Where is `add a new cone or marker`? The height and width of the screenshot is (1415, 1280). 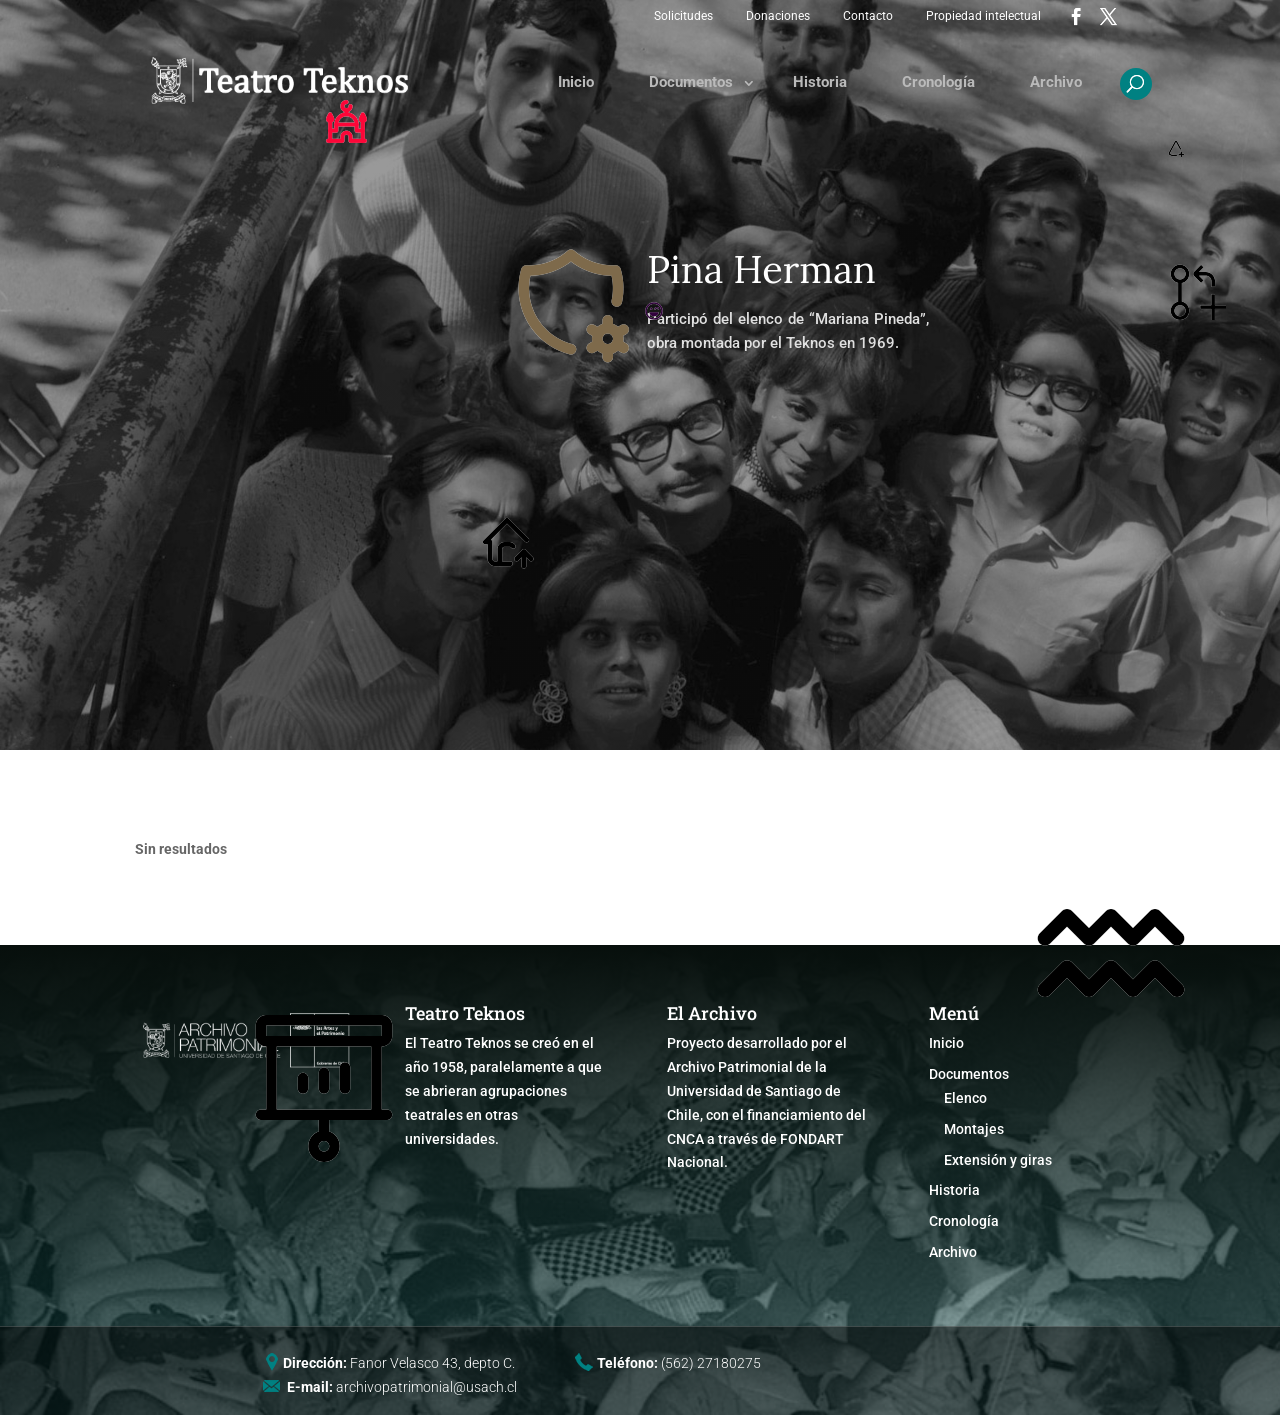 add a new cone or marker is located at coordinates (1176, 149).